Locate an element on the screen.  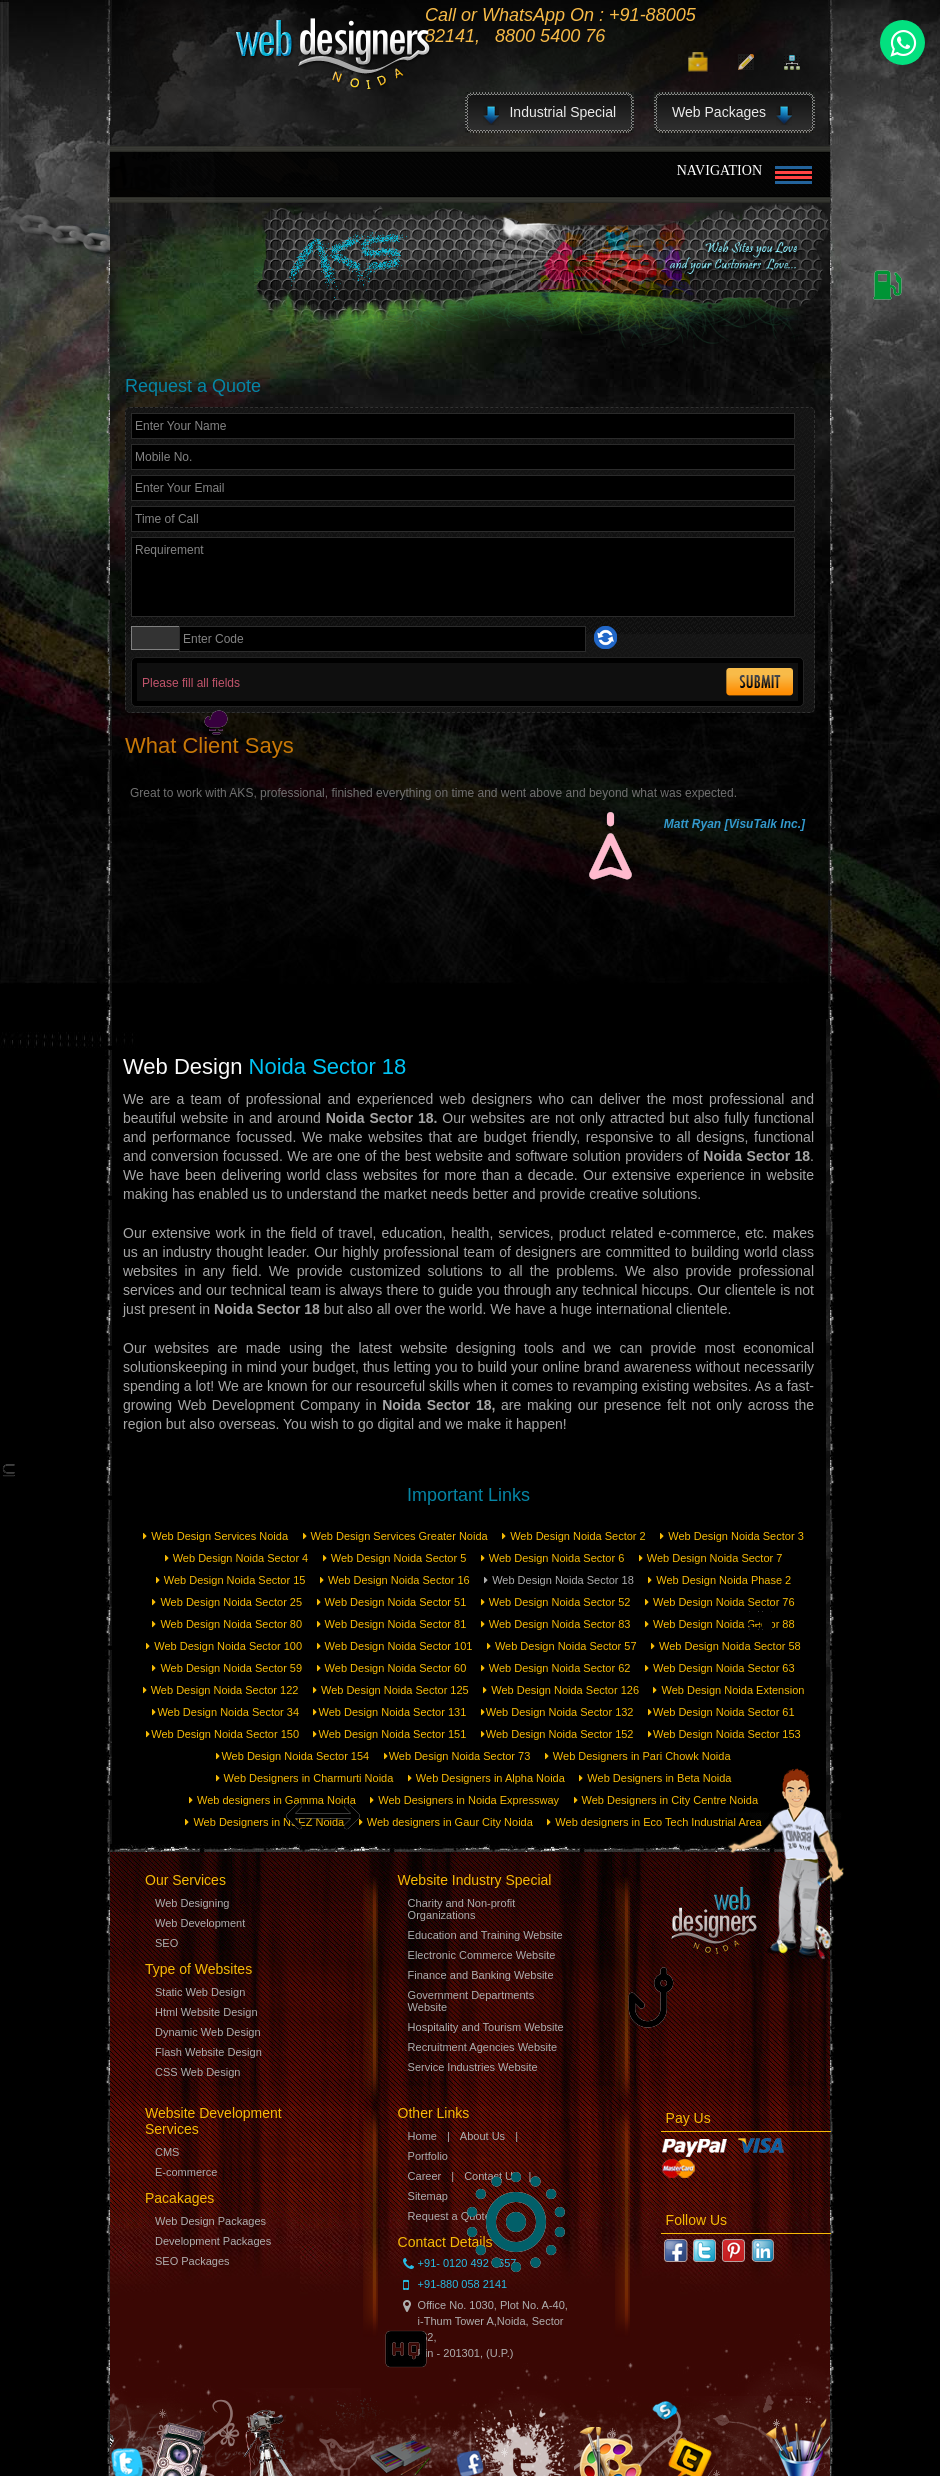
find nearby gas stations is located at coordinates (887, 285).